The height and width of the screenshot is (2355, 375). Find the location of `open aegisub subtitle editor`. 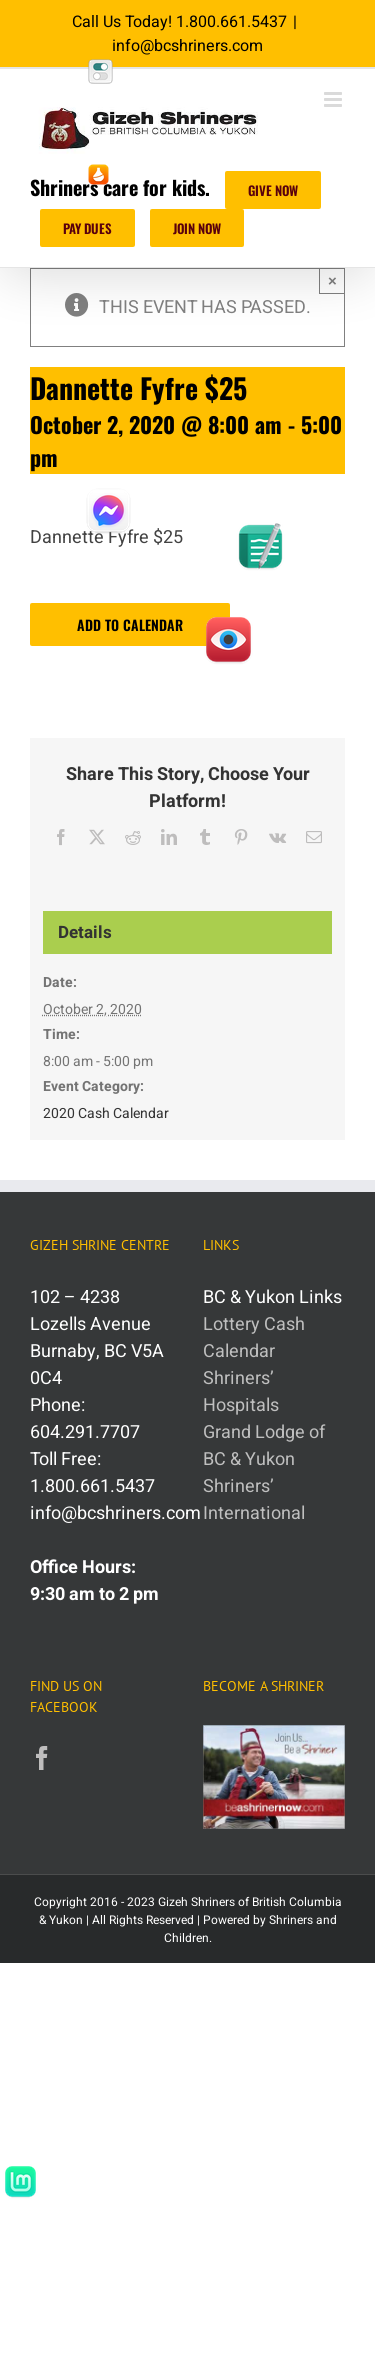

open aegisub subtitle editor is located at coordinates (228, 639).